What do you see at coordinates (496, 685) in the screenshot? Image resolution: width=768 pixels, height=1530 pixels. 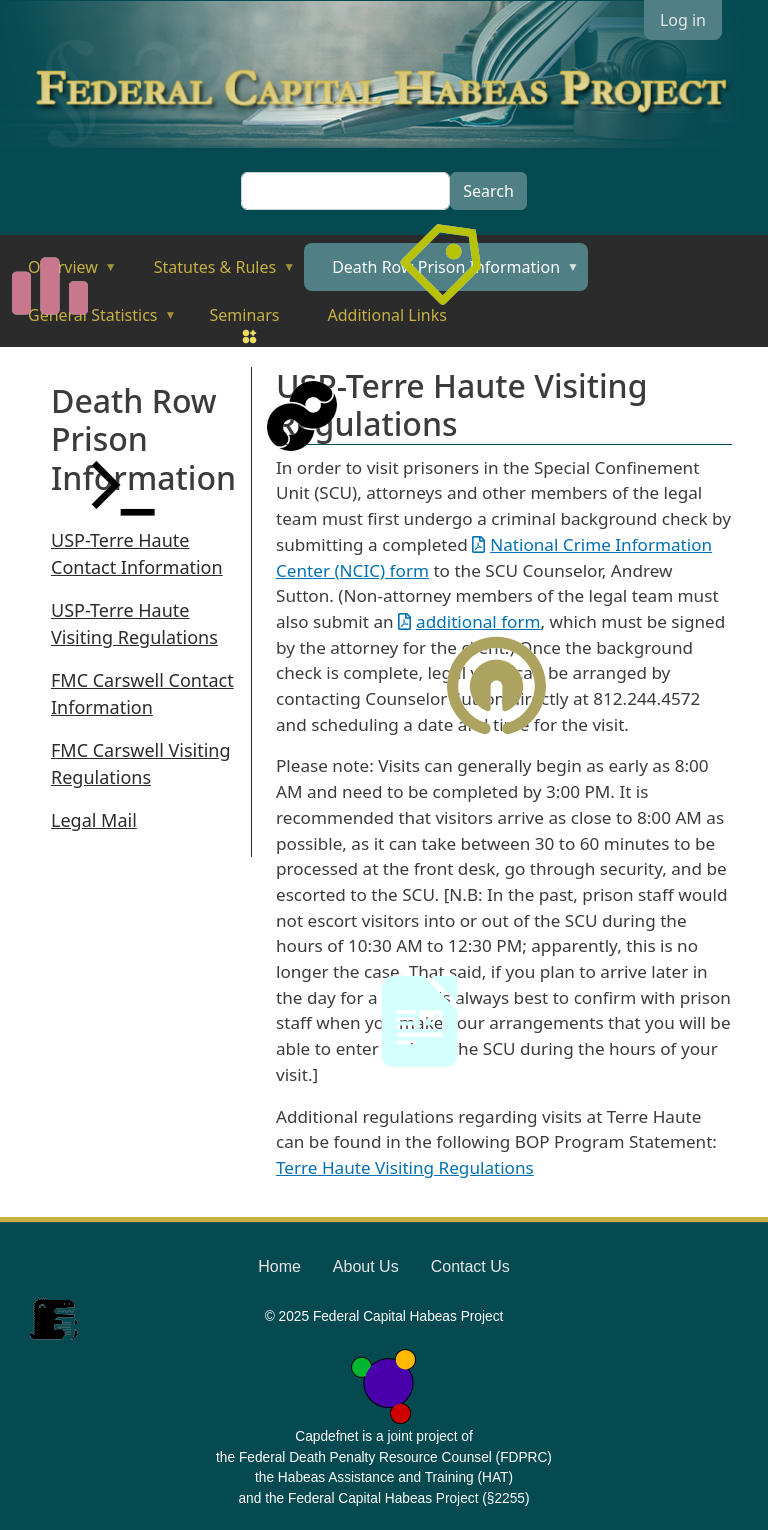 I see `open Qwiklabs learning platform` at bounding box center [496, 685].